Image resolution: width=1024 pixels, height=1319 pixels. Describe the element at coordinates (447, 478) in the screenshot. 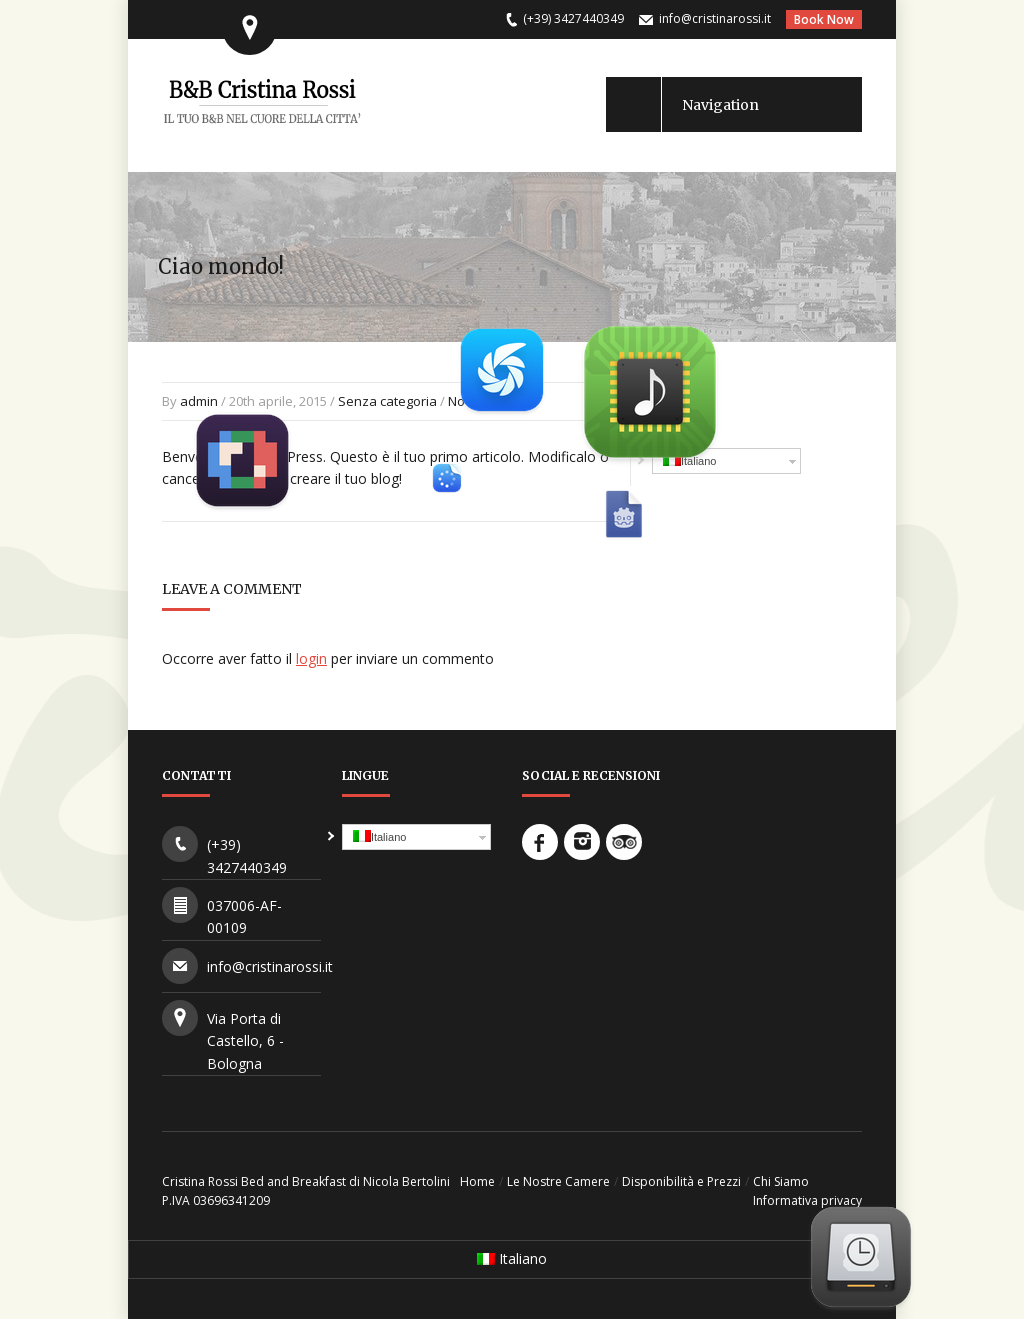

I see `open system preferences or settings app` at that location.